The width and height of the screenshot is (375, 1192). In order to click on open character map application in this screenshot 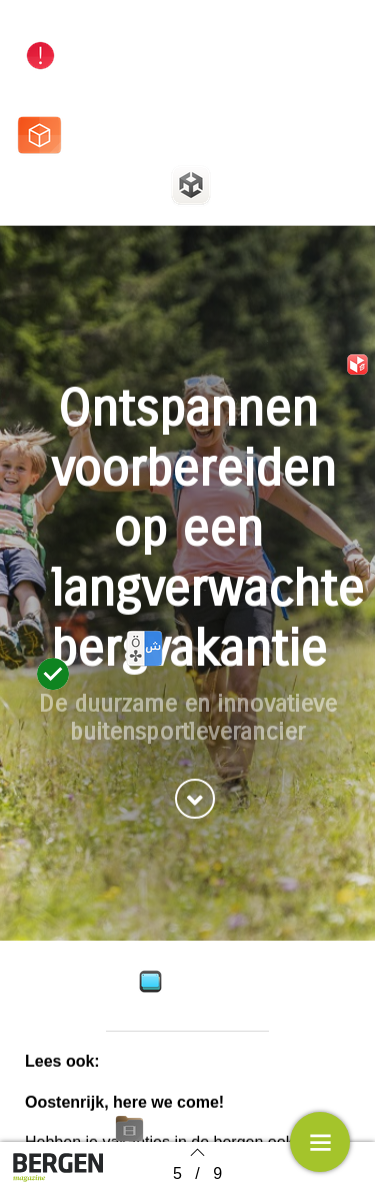, I will do `click(144, 648)`.